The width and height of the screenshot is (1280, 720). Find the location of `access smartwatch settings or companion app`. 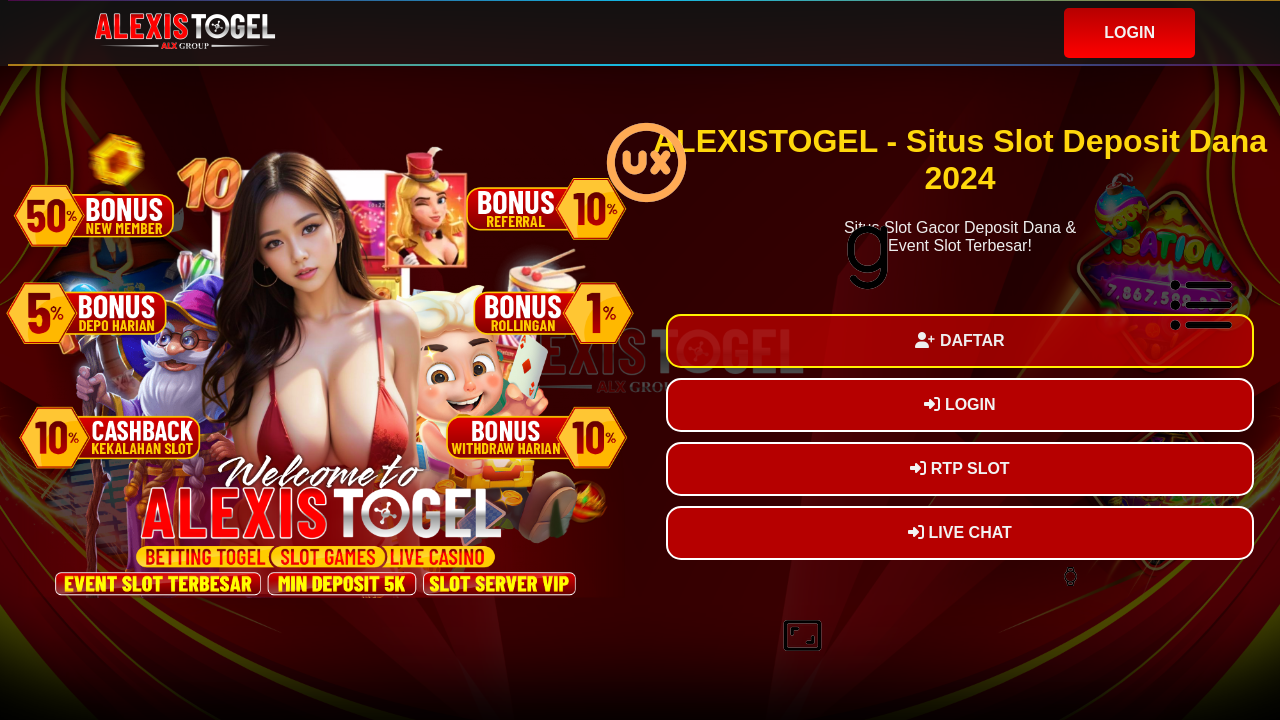

access smartwatch settings or companion app is located at coordinates (1070, 576).